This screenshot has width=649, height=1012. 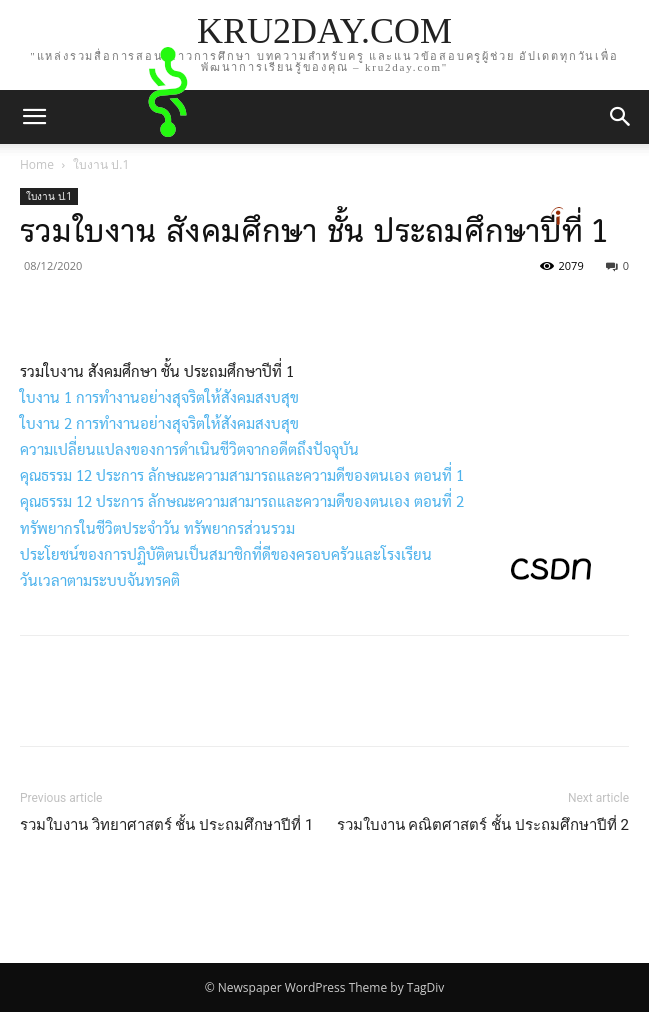 I want to click on recoil state management library logo, so click(x=168, y=92).